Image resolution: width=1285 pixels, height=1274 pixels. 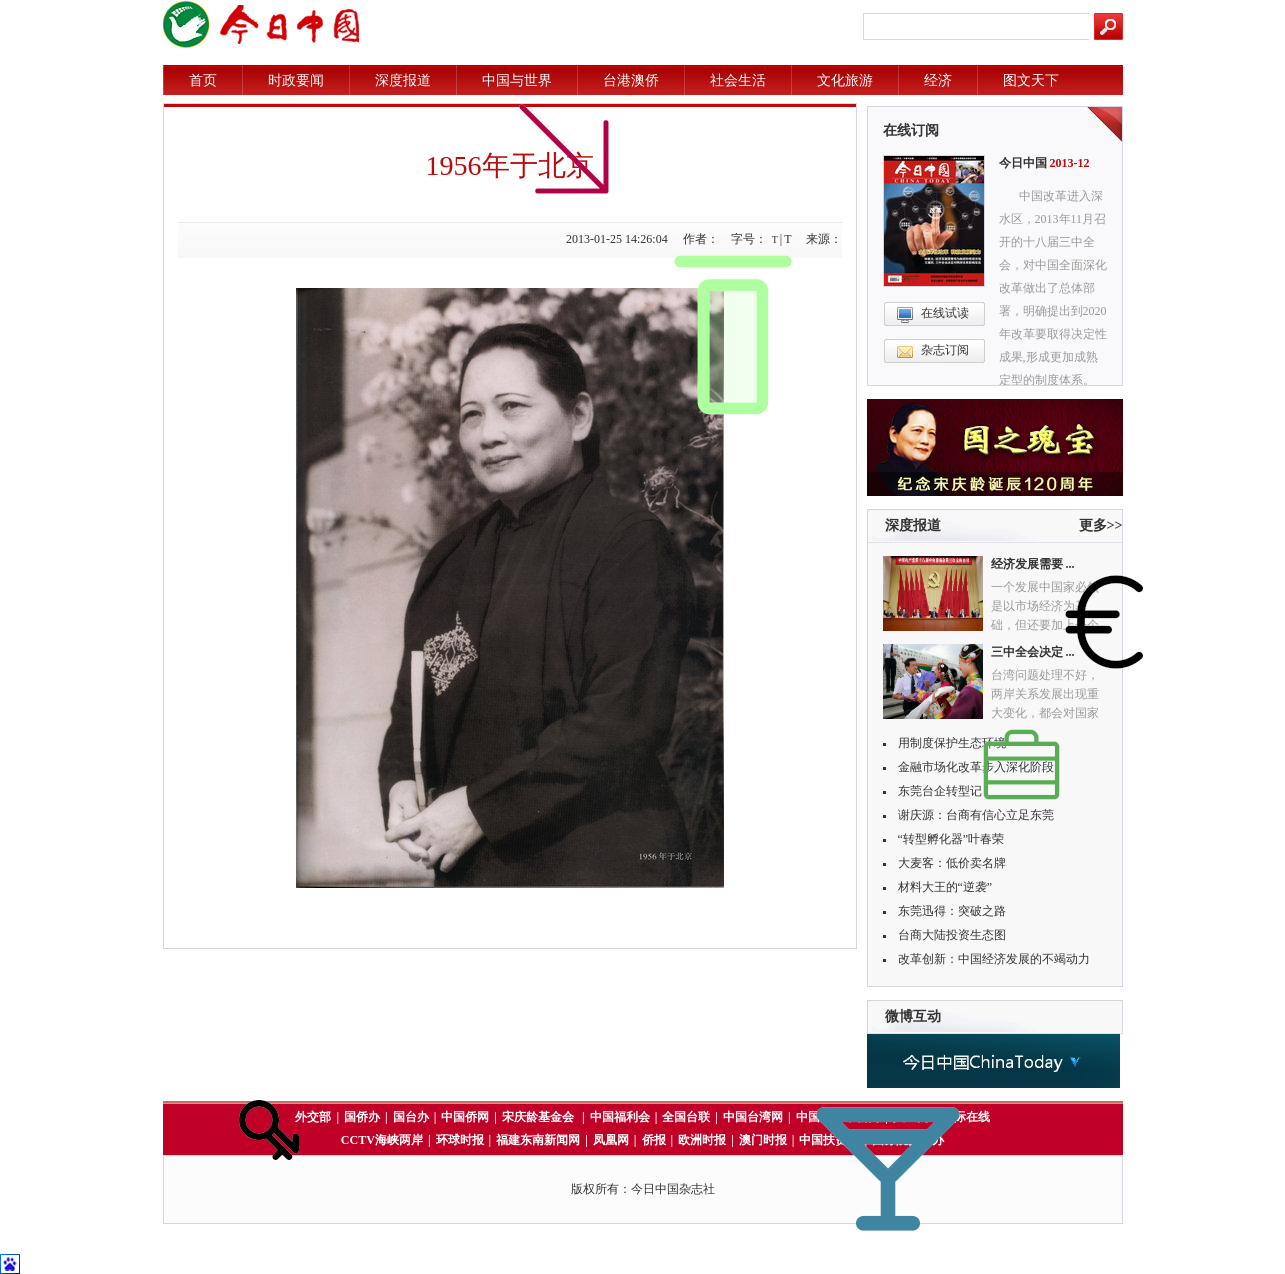 What do you see at coordinates (564, 149) in the screenshot?
I see `navigate to the next item diagonally` at bounding box center [564, 149].